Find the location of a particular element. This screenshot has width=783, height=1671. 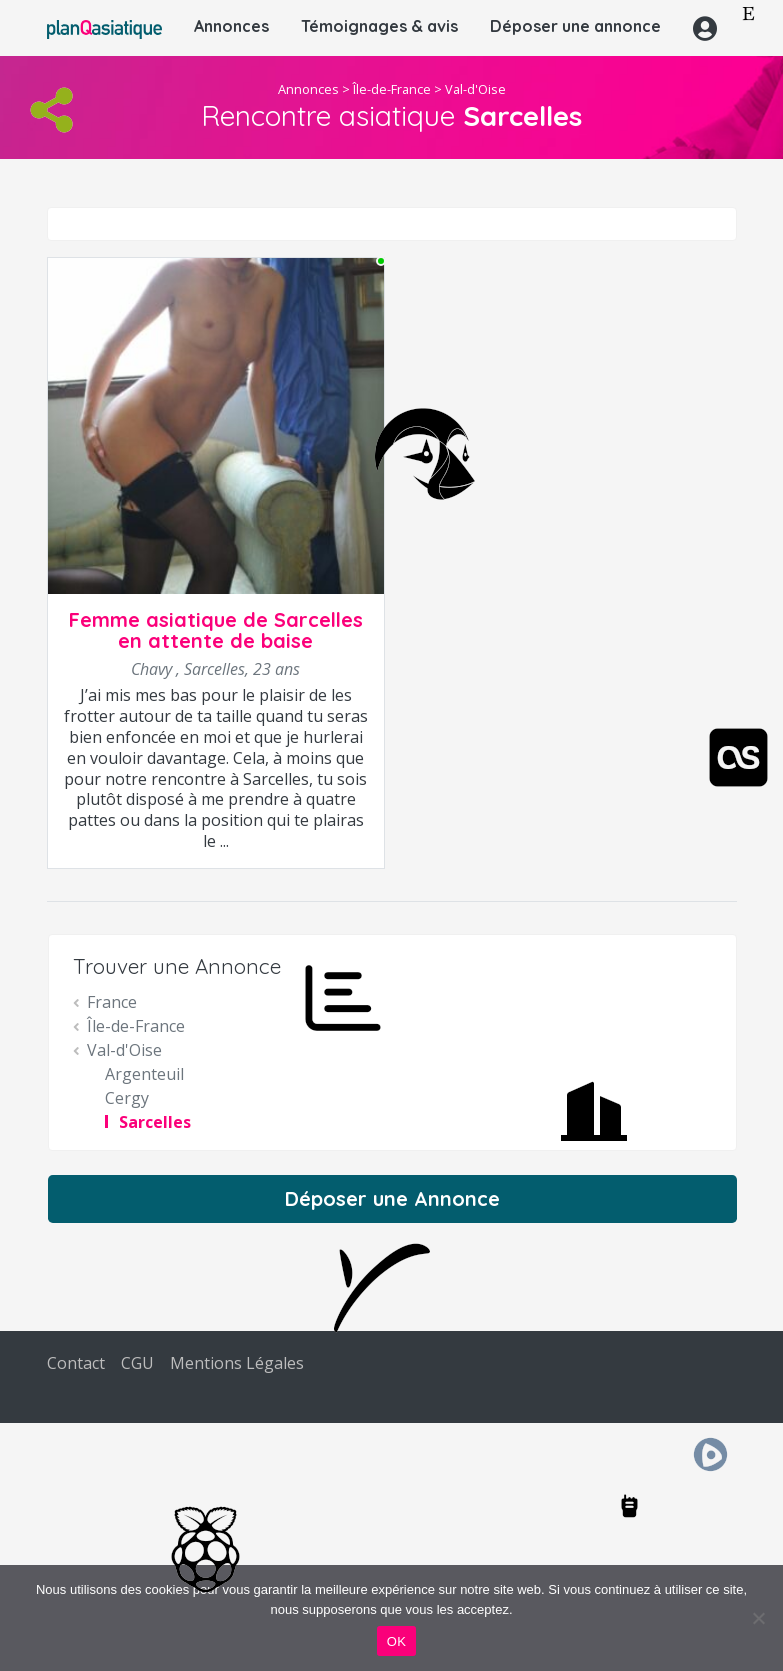

share content with others is located at coordinates (53, 110).